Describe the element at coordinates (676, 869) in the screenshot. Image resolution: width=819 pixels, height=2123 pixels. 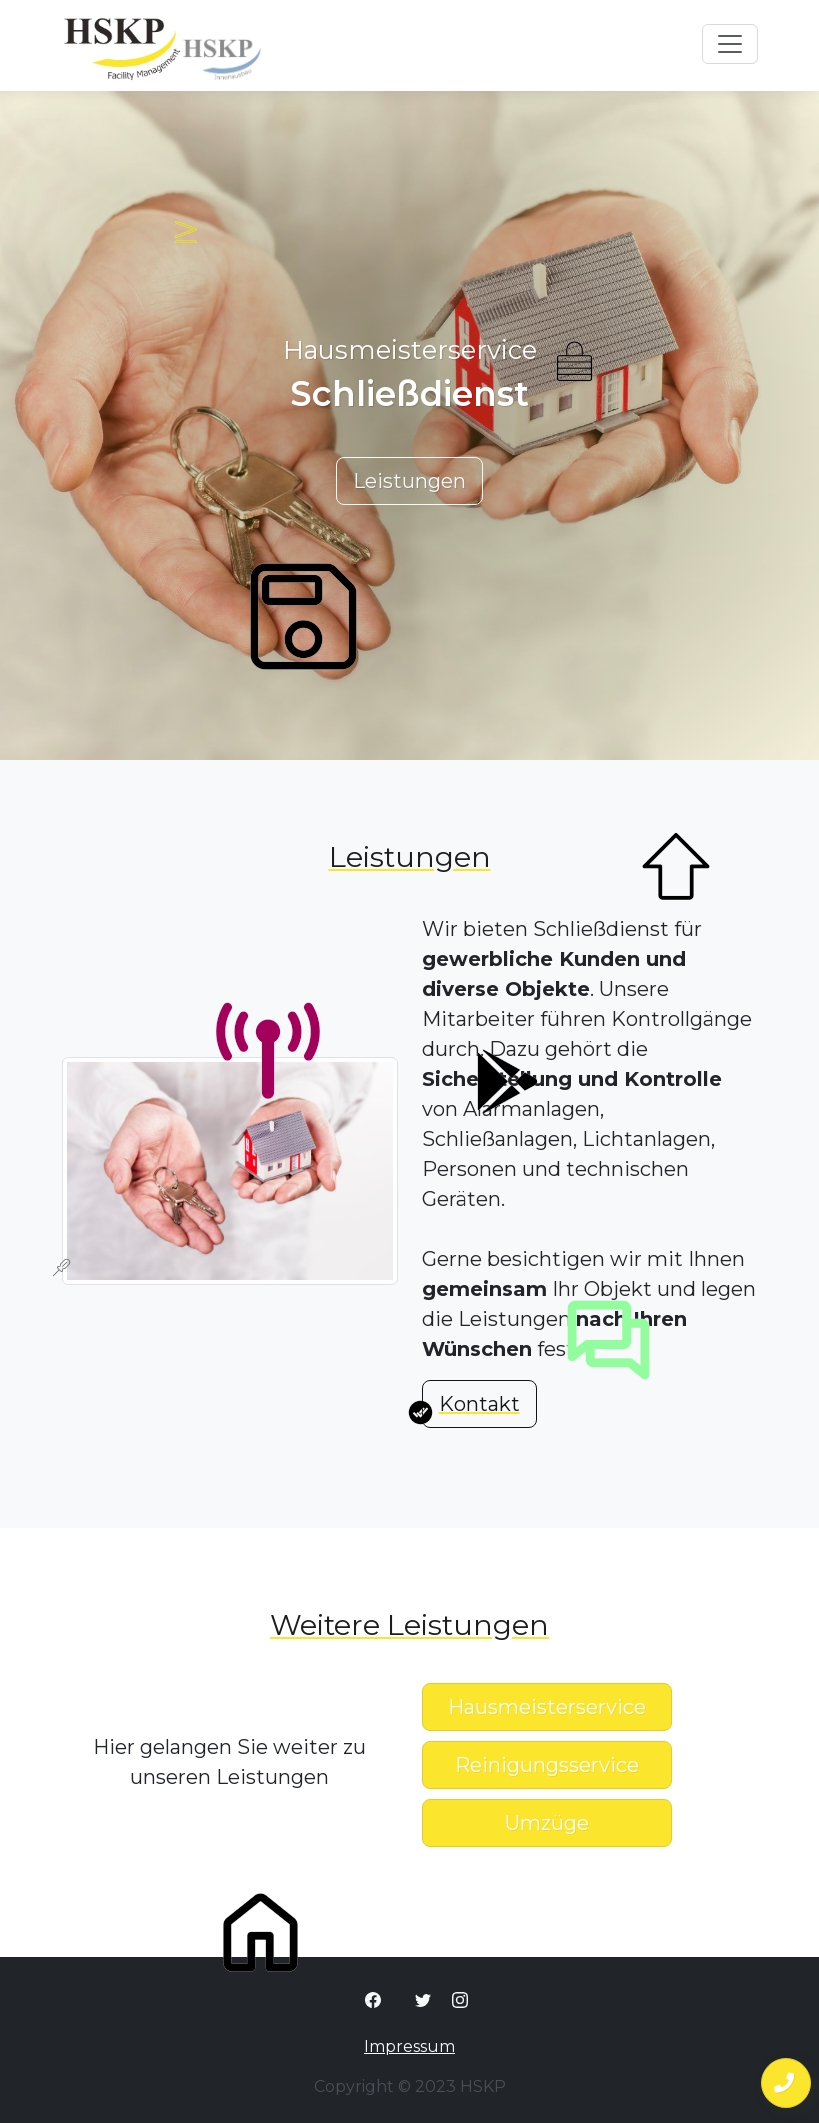
I see `upvote or like content` at that location.